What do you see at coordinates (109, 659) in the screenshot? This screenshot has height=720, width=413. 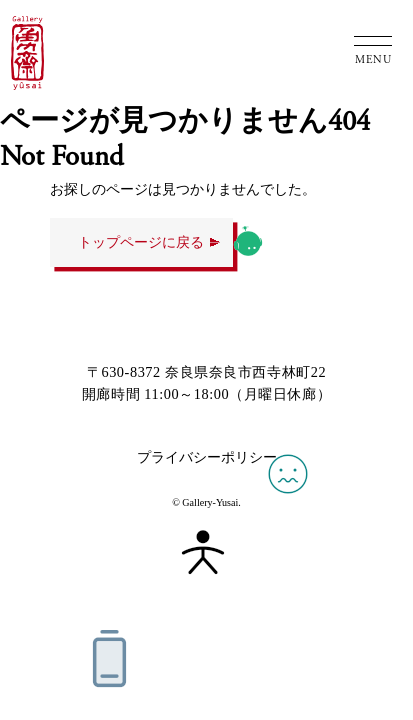 I see `indicates low battery level` at bounding box center [109, 659].